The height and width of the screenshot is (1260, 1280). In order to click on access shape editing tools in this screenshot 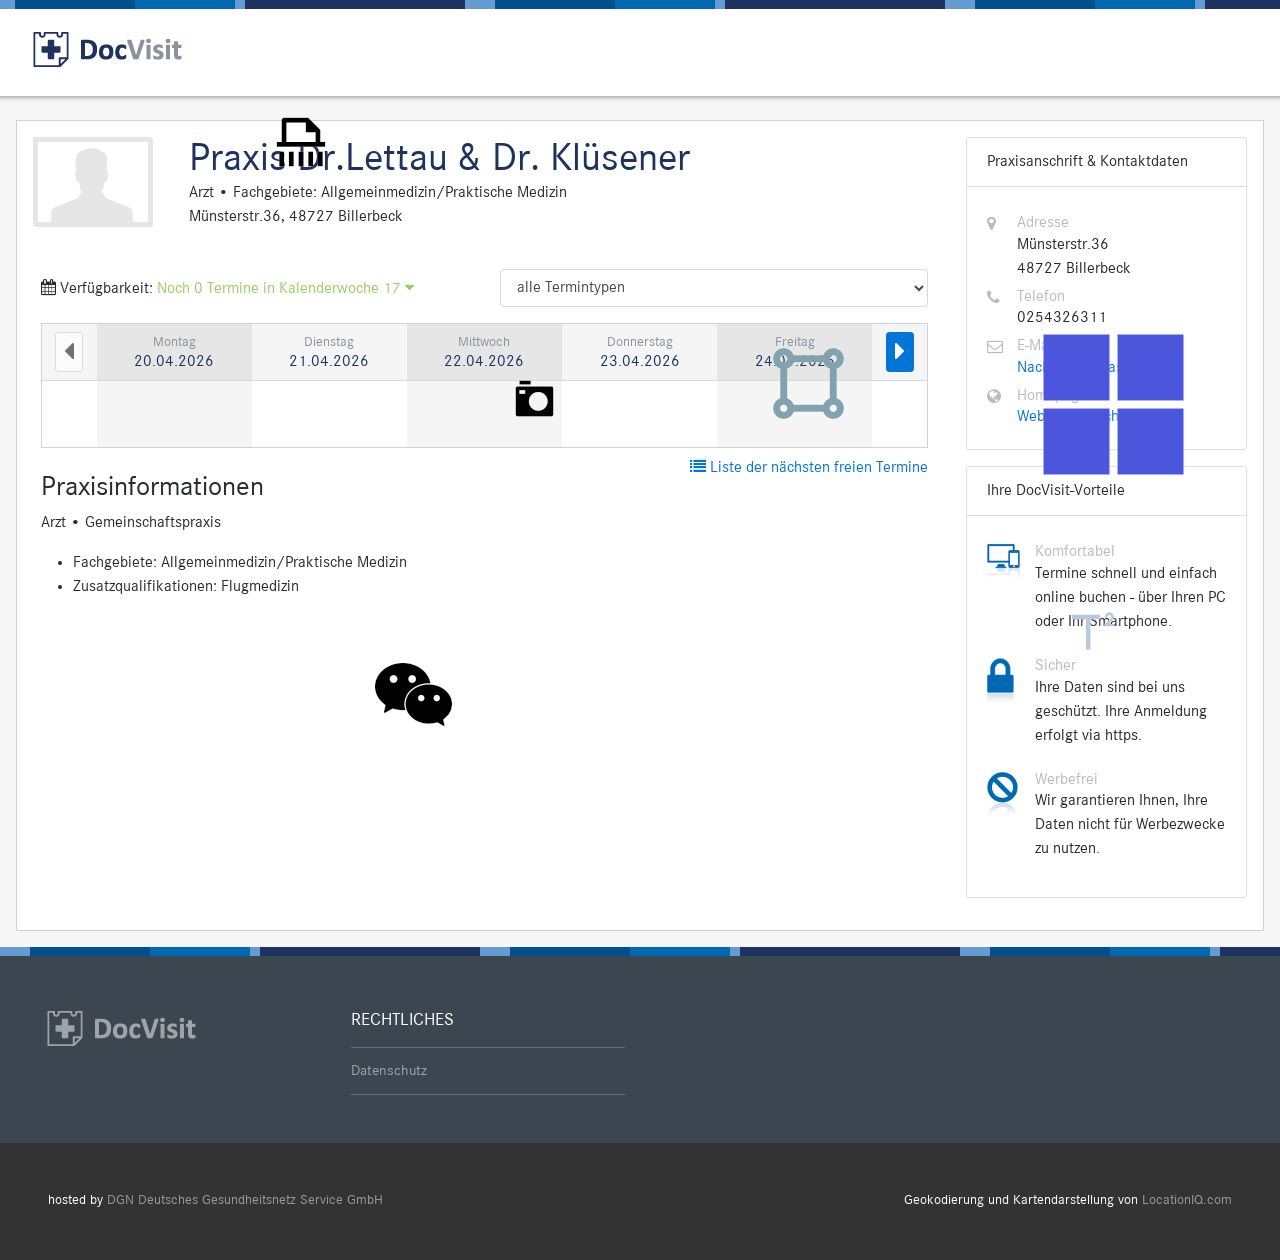, I will do `click(808, 383)`.